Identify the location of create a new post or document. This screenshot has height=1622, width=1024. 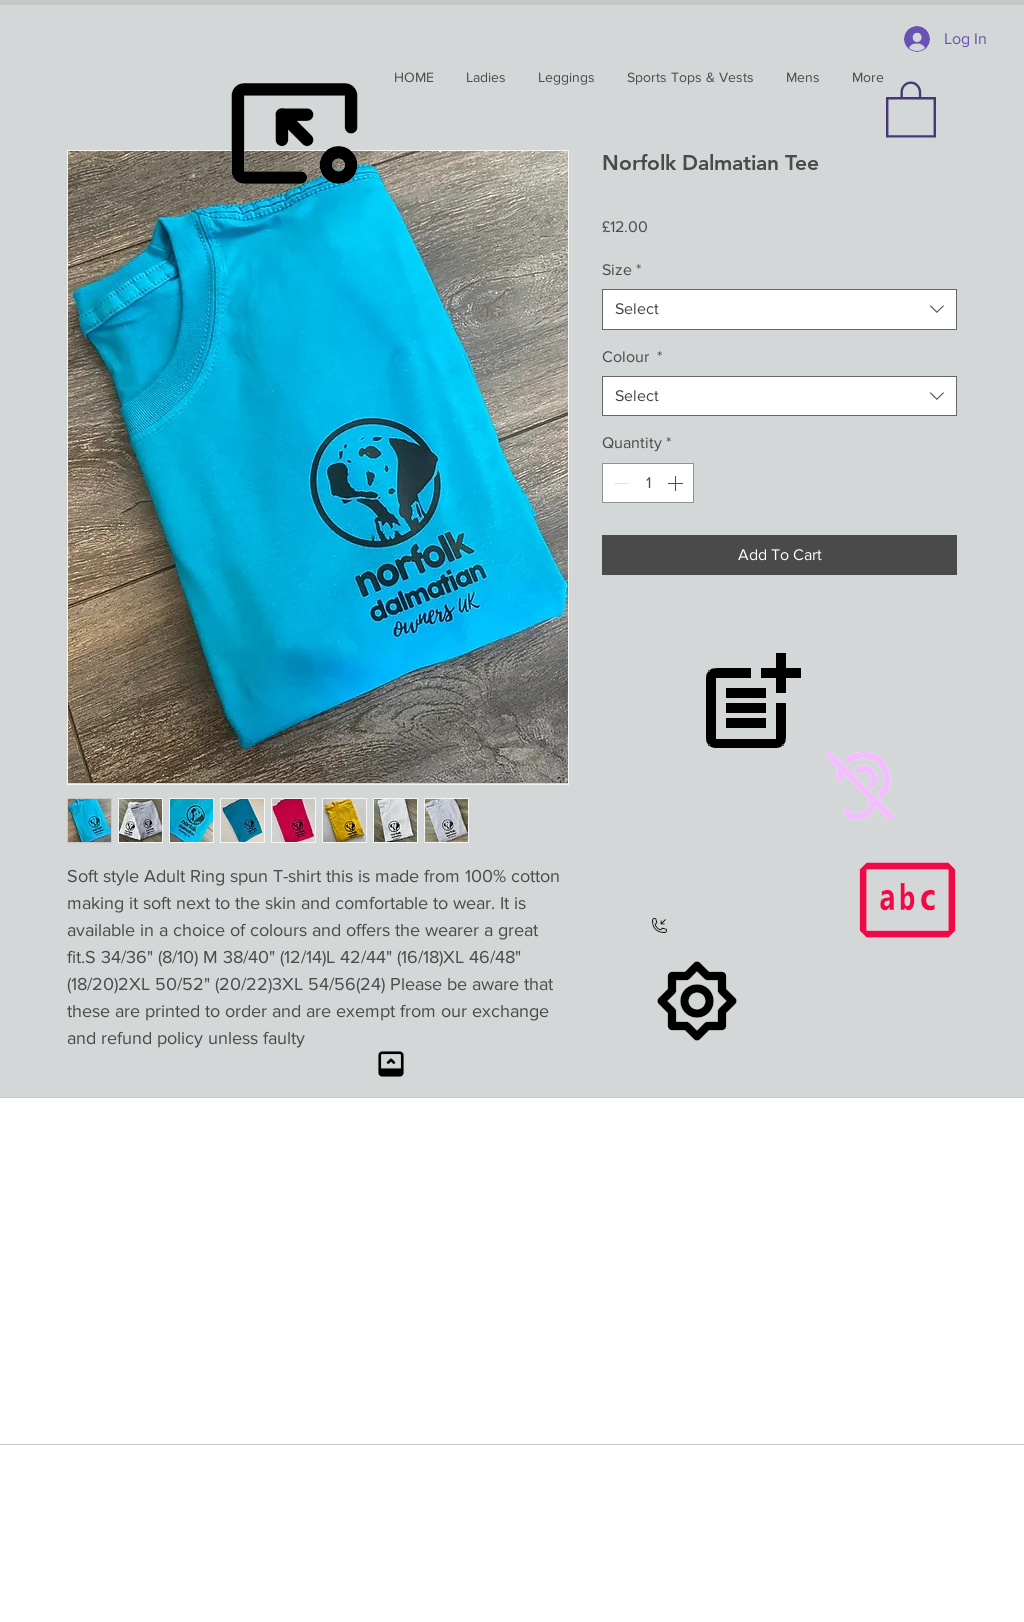
(751, 703).